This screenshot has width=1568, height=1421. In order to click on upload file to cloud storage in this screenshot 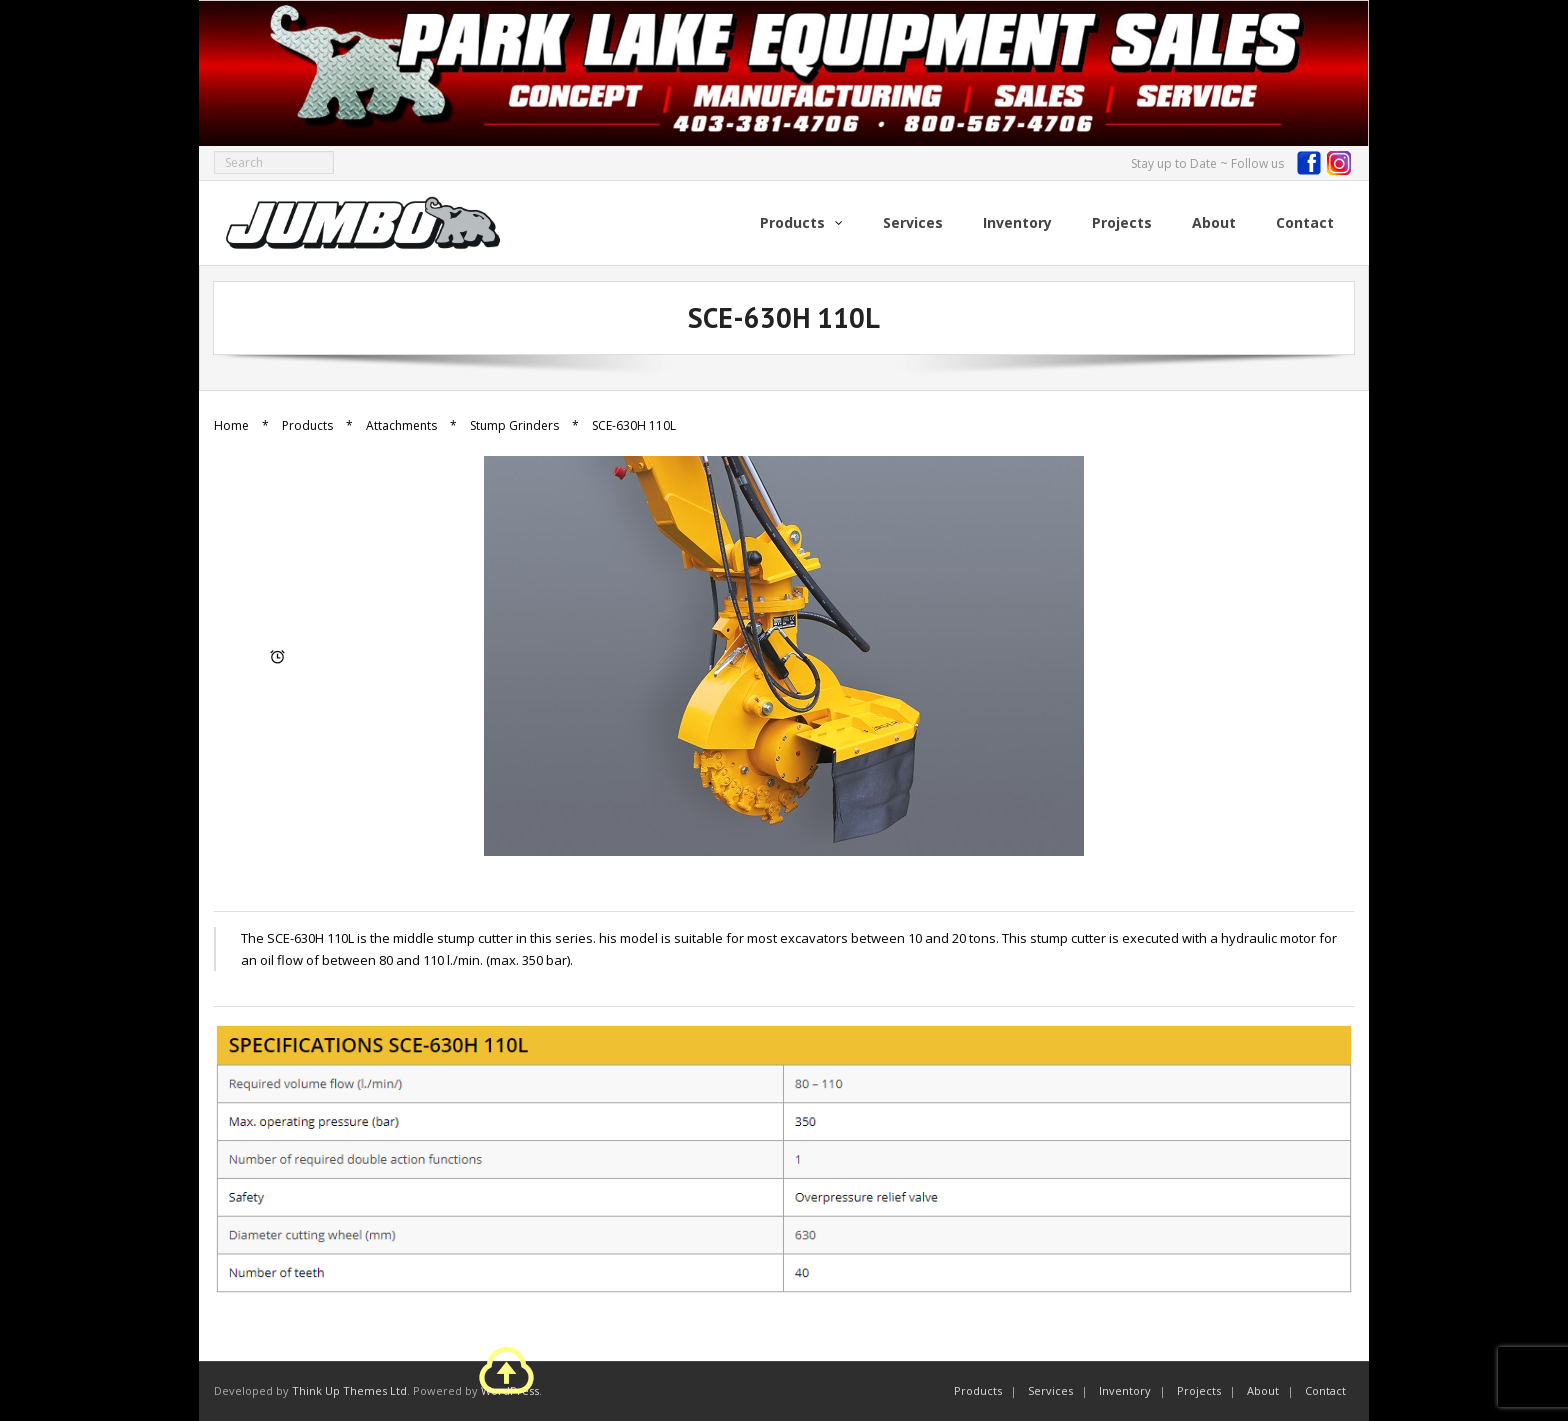, I will do `click(506, 1371)`.